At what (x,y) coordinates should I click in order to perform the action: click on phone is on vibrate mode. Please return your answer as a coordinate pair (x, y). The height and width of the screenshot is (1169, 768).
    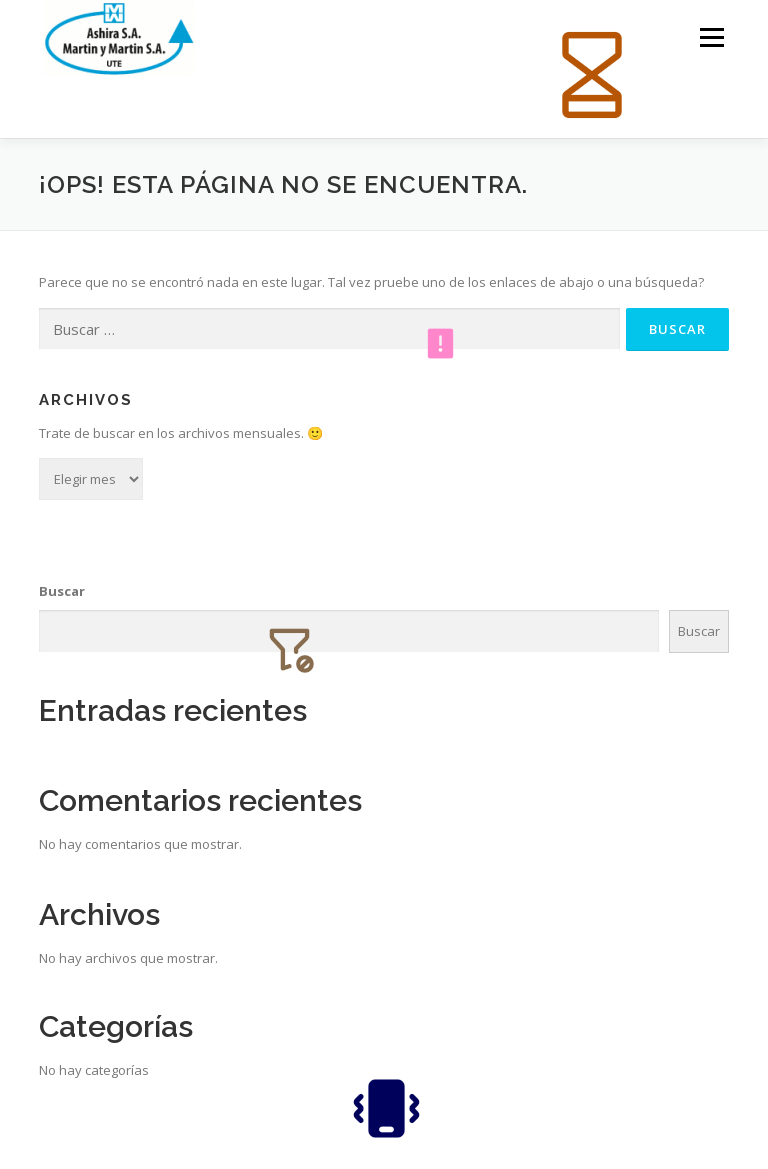
    Looking at the image, I should click on (386, 1108).